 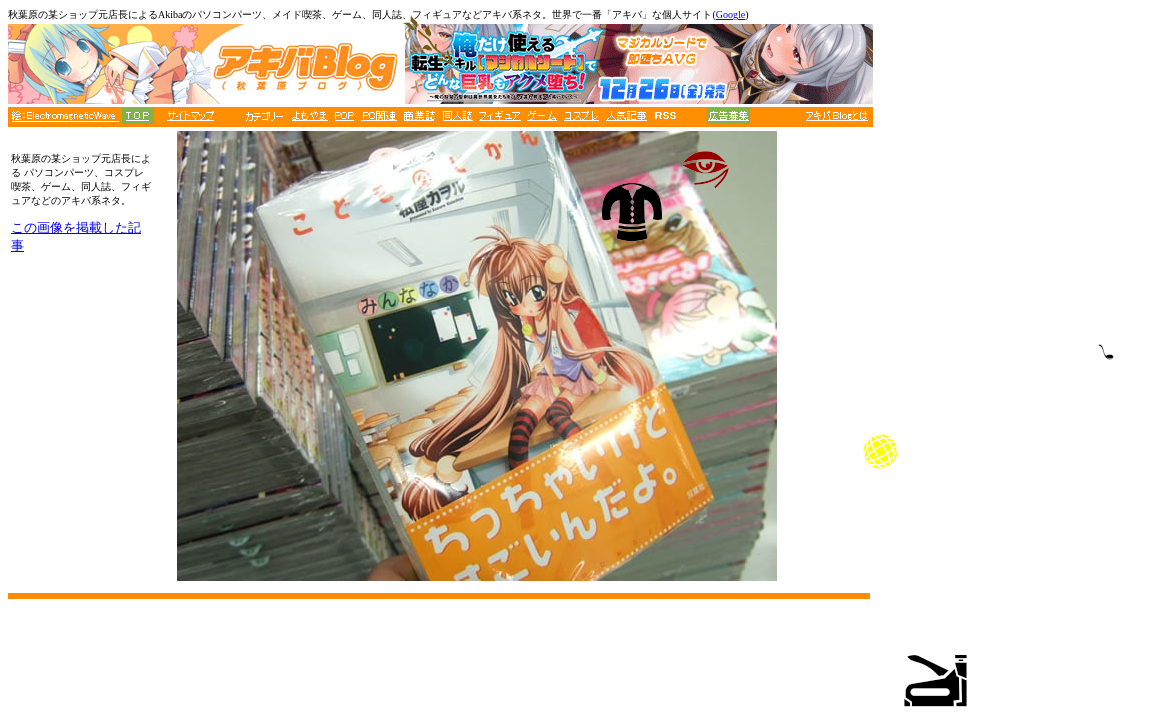 What do you see at coordinates (428, 40) in the screenshot?
I see `indicates a natural or organic navigation path` at bounding box center [428, 40].